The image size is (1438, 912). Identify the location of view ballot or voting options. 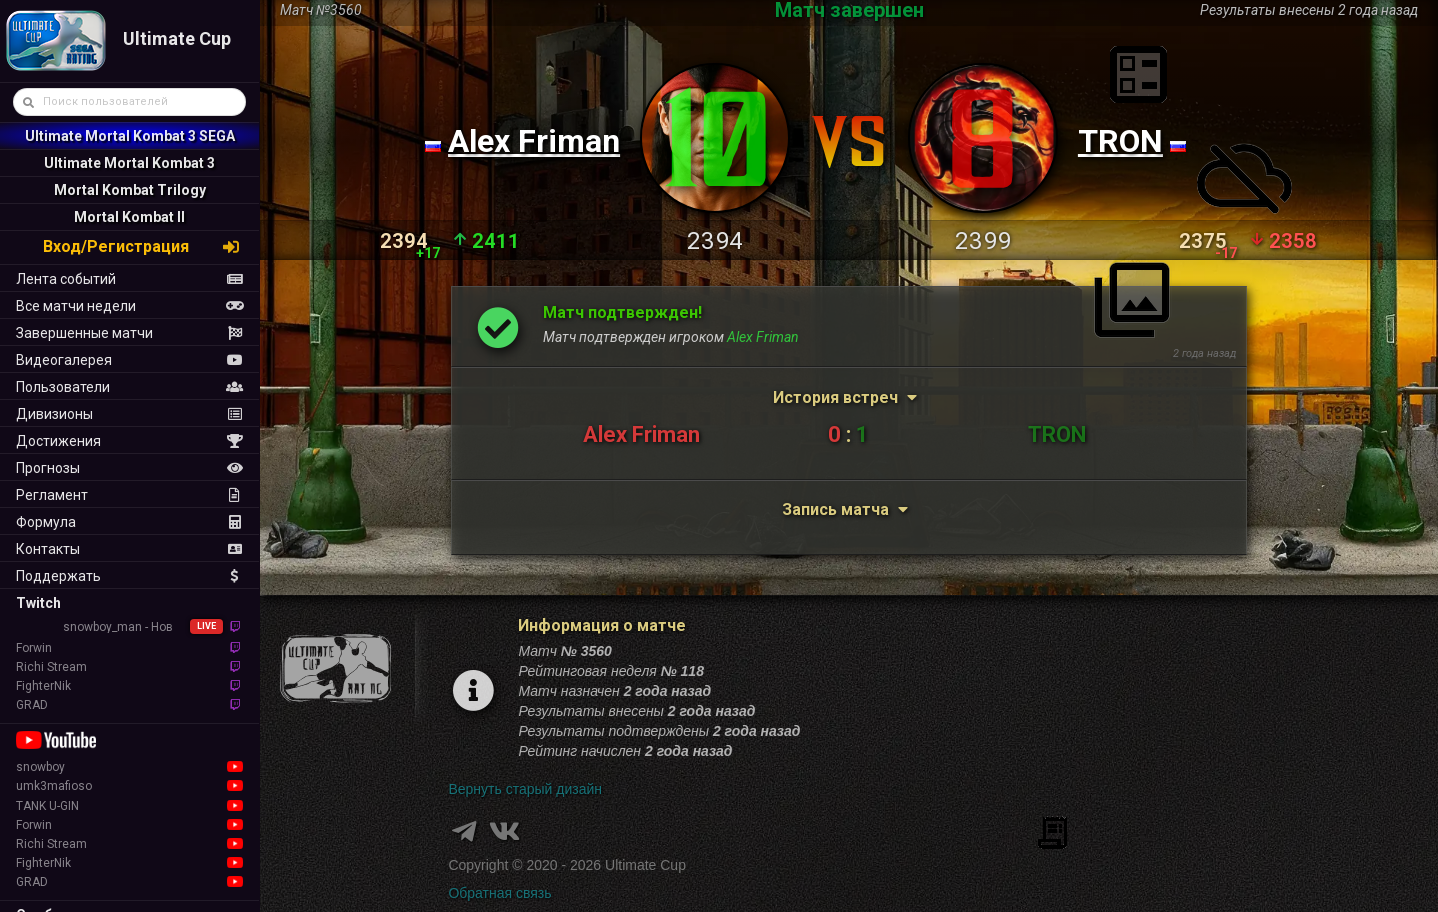
(1138, 74).